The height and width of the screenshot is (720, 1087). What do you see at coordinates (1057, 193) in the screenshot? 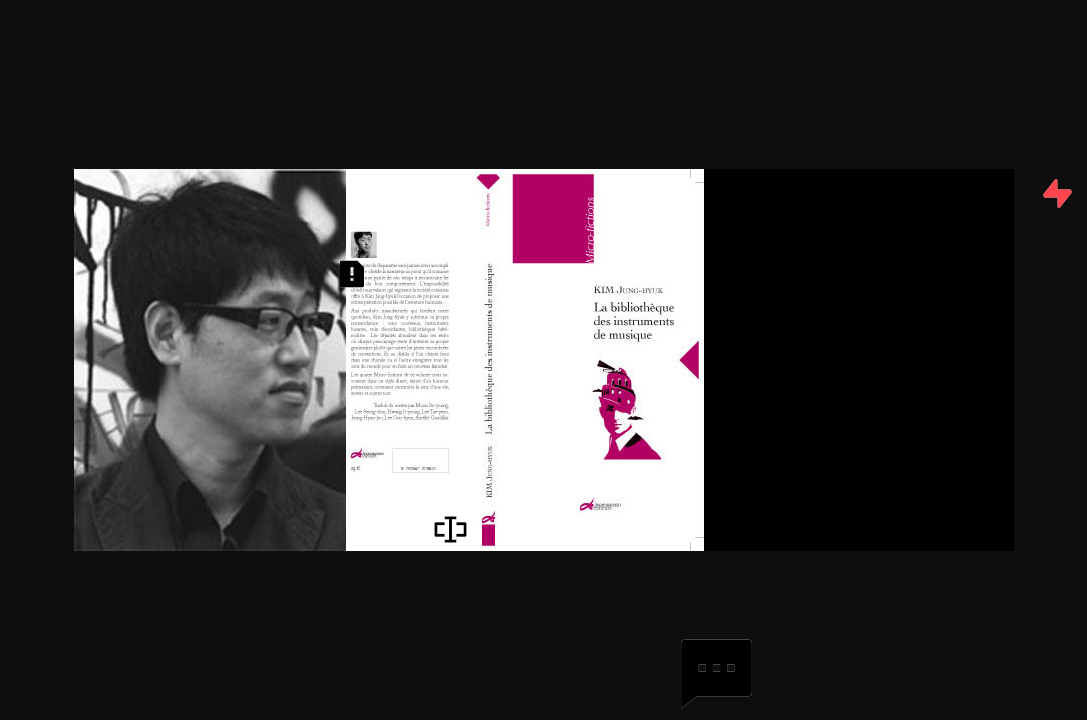
I see `supabase logo` at bounding box center [1057, 193].